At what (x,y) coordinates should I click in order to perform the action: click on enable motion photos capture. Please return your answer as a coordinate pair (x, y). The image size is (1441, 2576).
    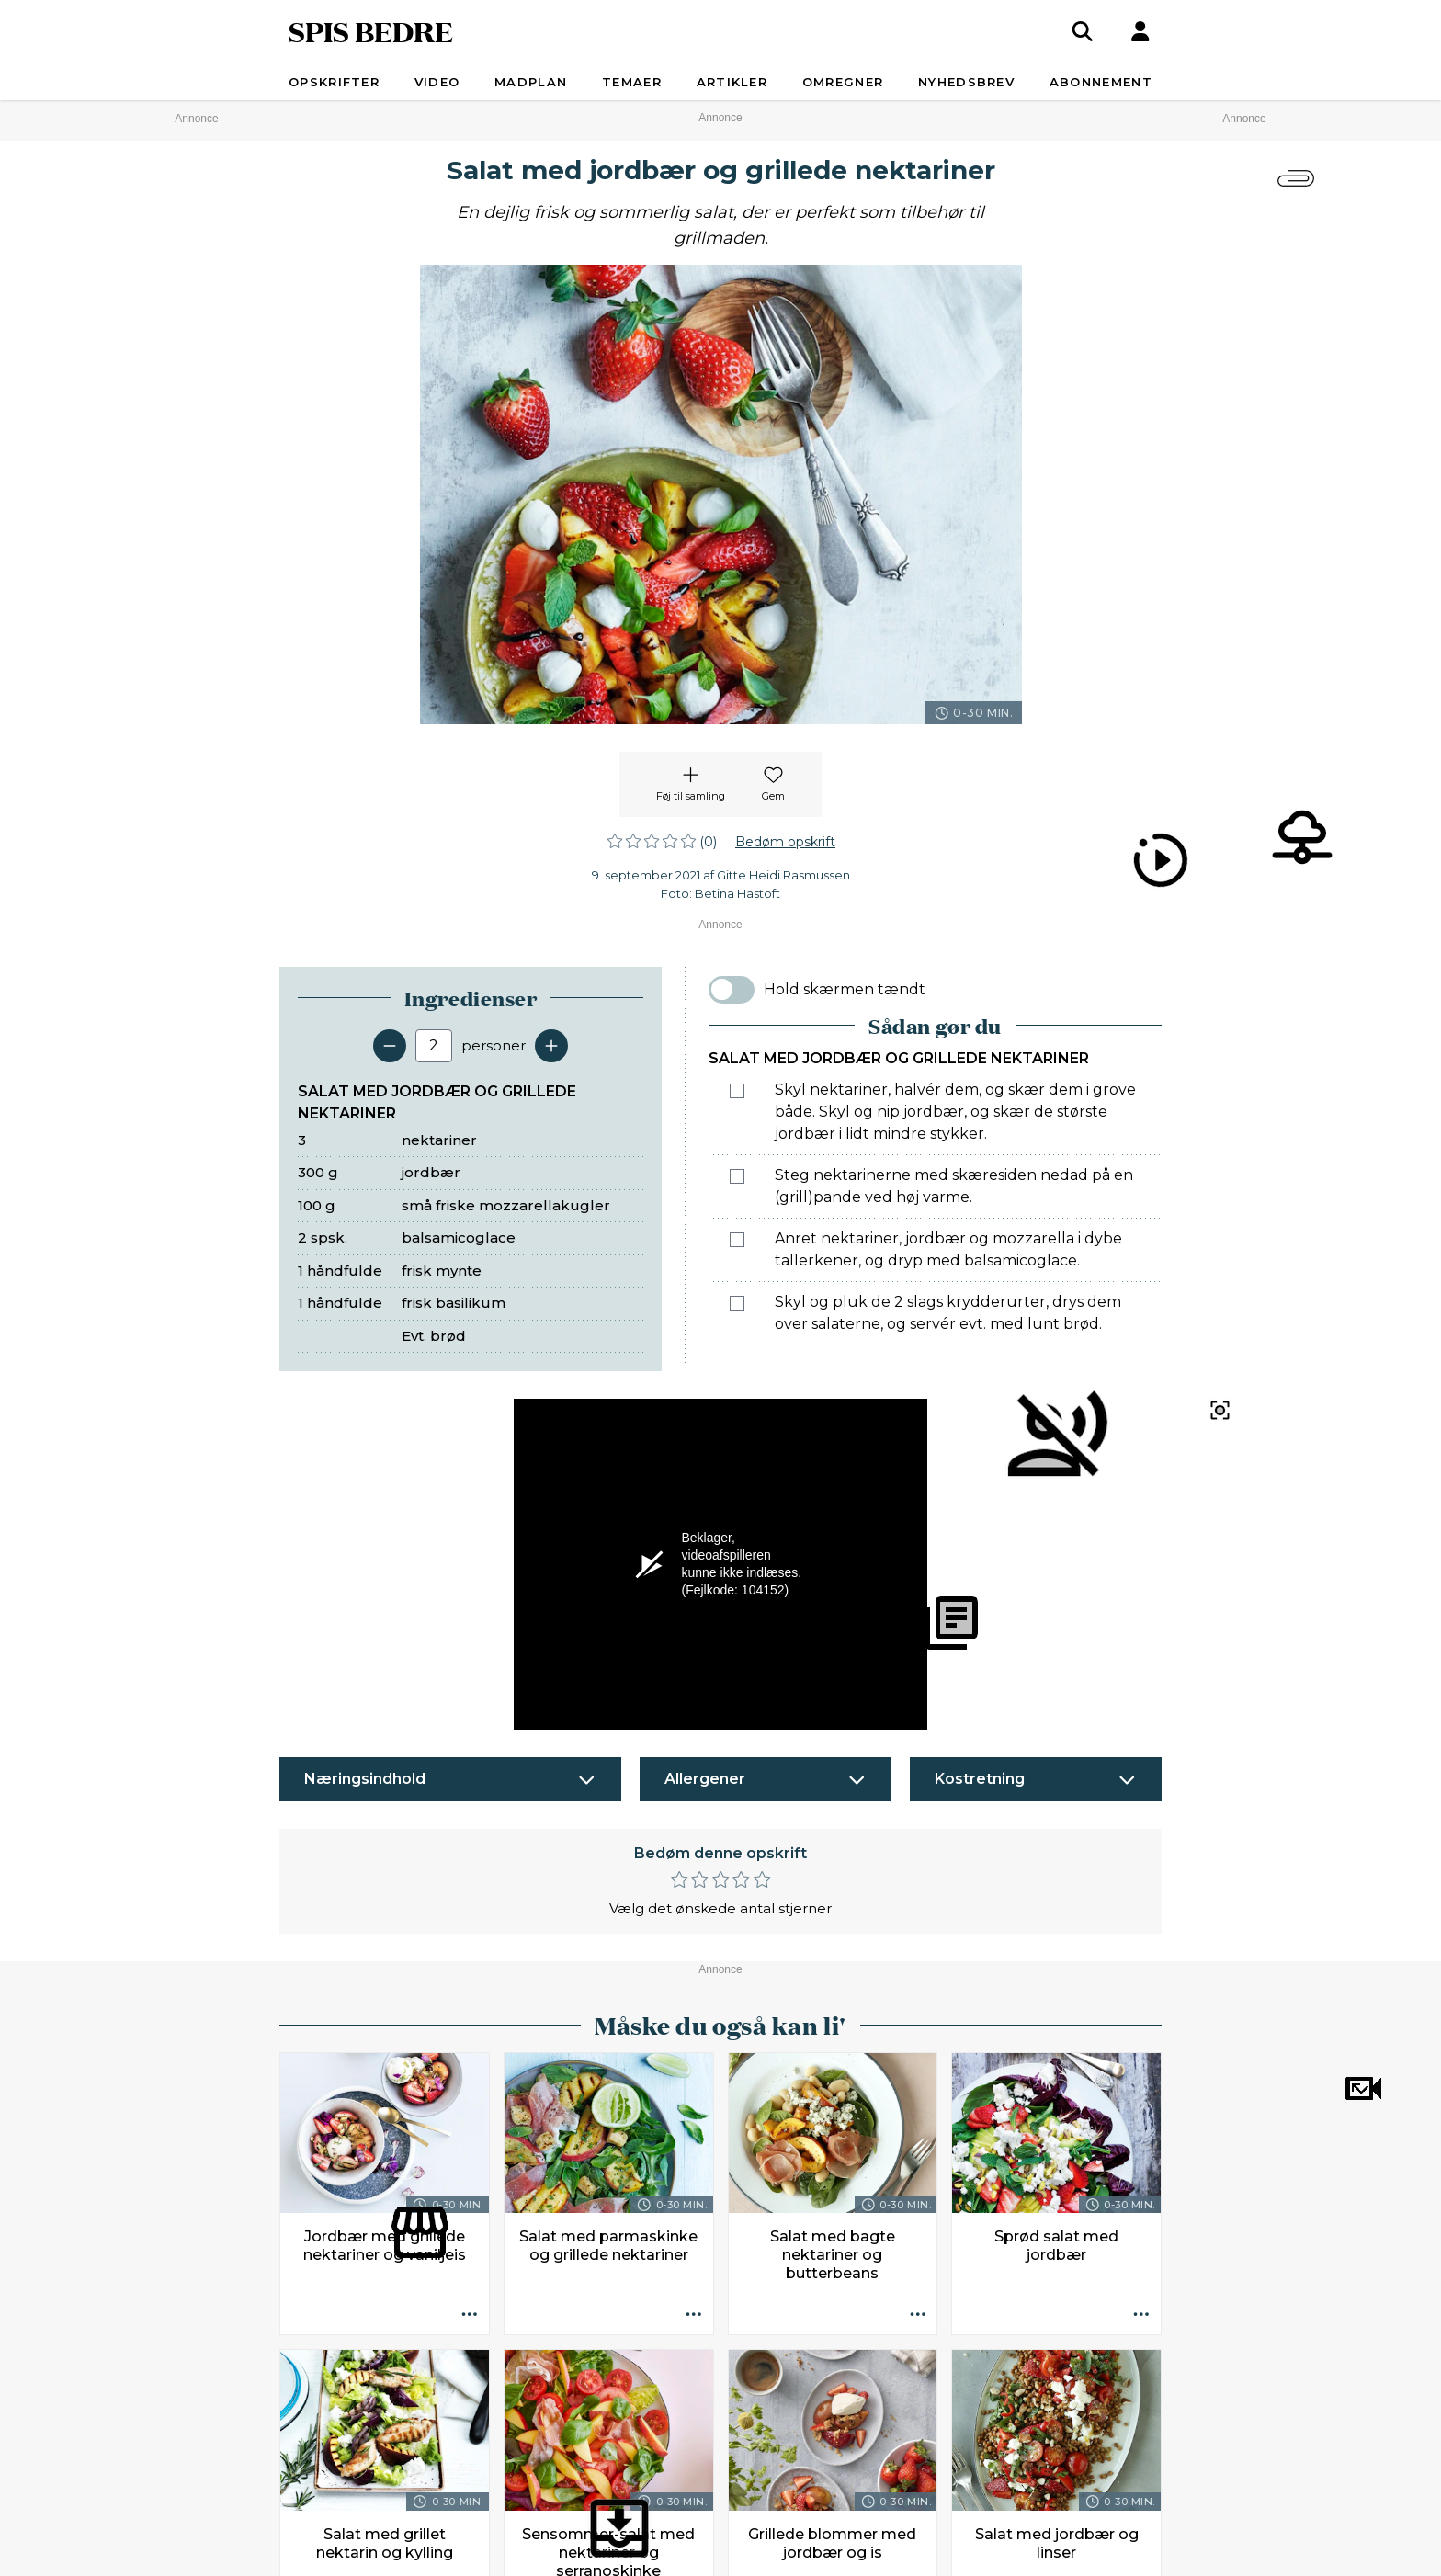
    Looking at the image, I should click on (1161, 860).